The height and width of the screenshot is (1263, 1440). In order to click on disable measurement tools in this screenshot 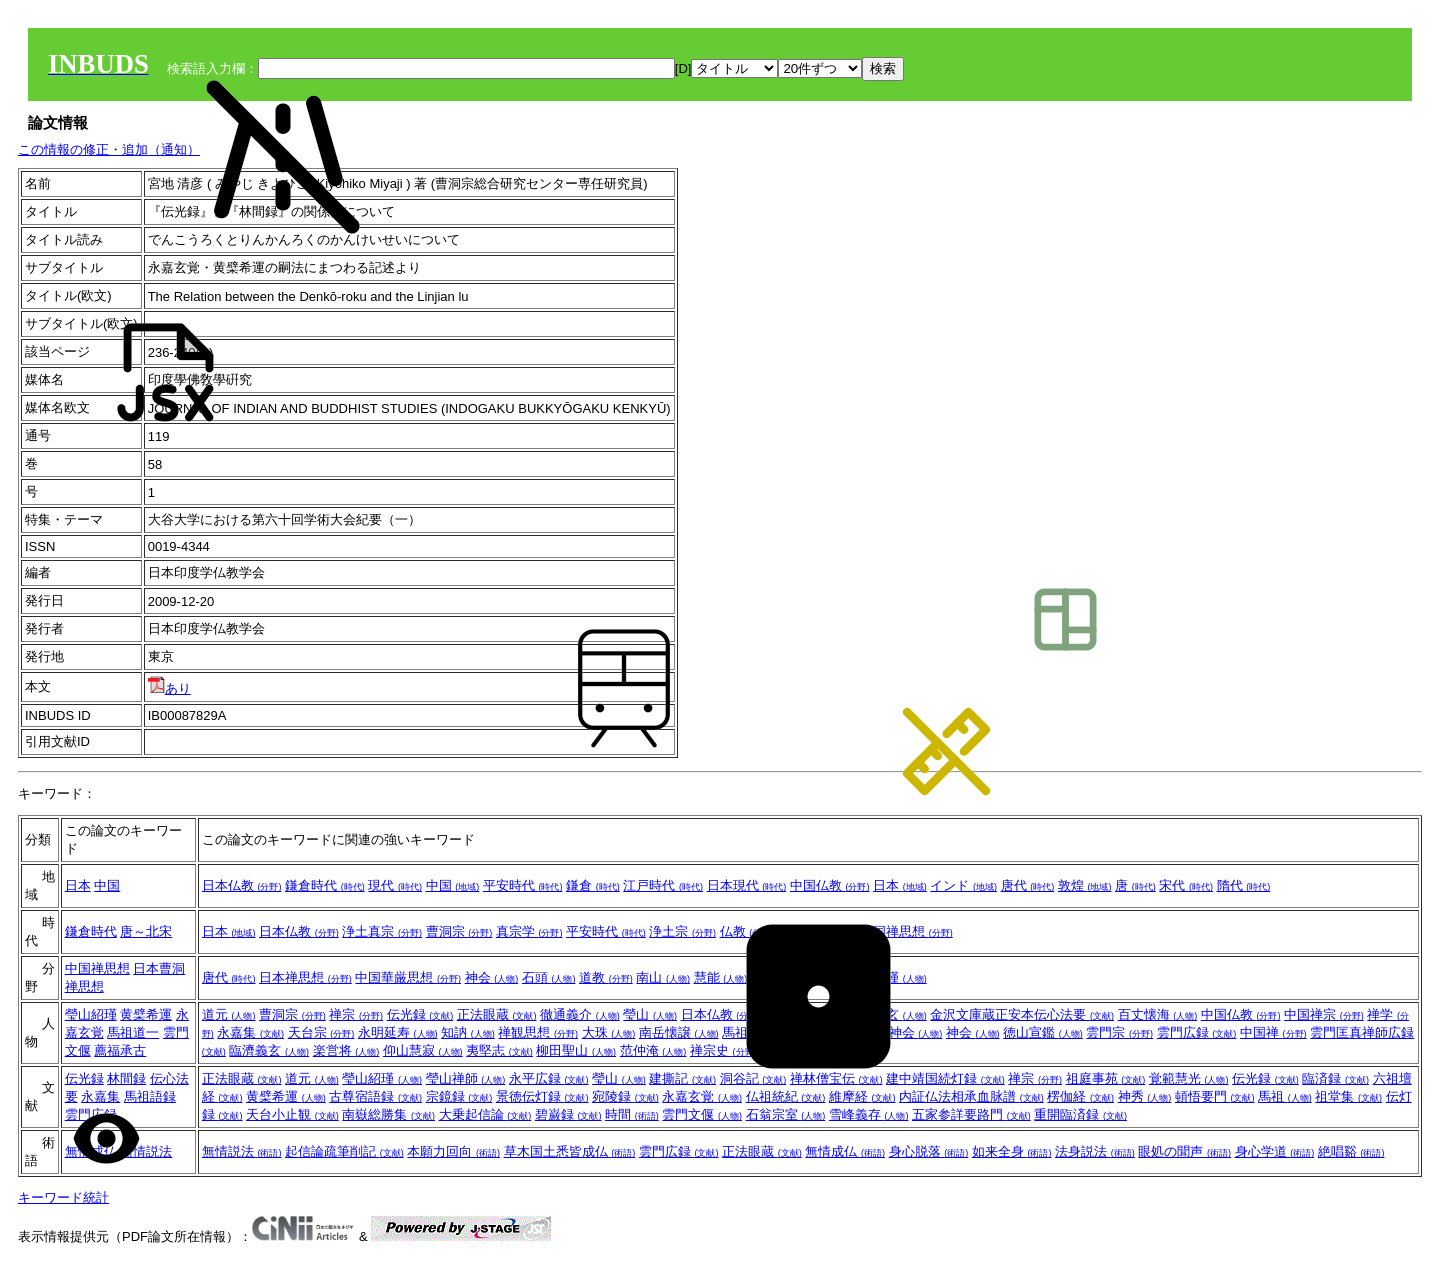, I will do `click(946, 751)`.